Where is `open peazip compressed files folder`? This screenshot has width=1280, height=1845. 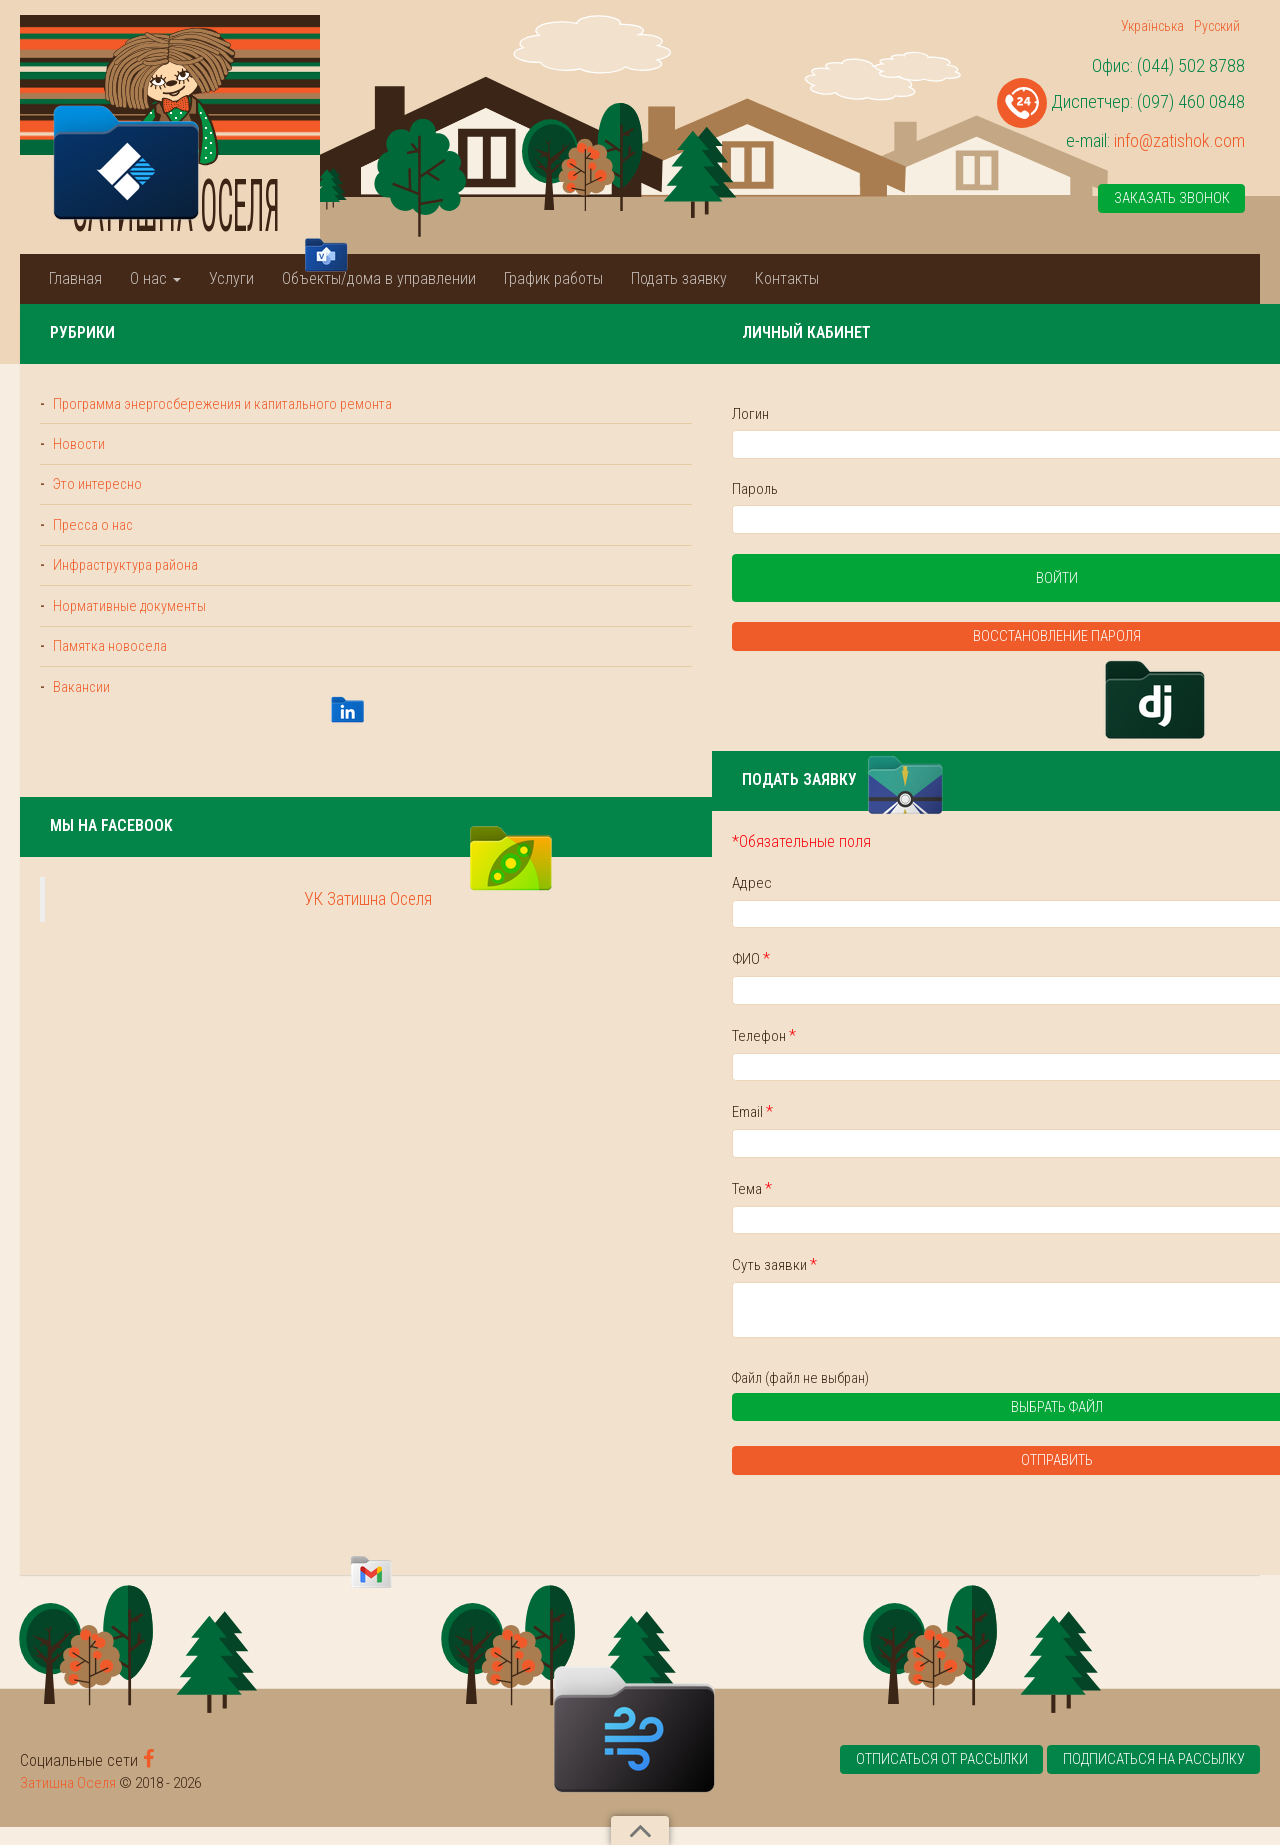 open peazip compressed files folder is located at coordinates (510, 860).